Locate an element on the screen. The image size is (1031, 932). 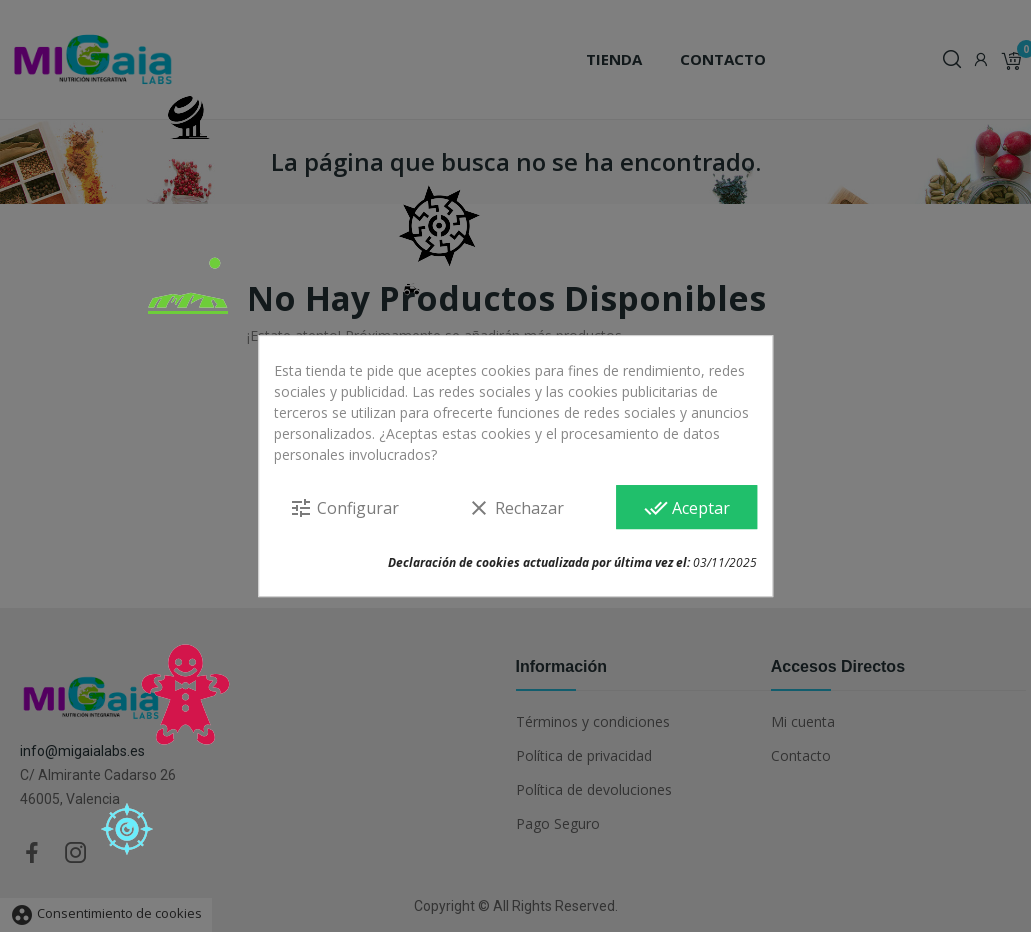
select jeep or off-road vehicle is located at coordinates (412, 289).